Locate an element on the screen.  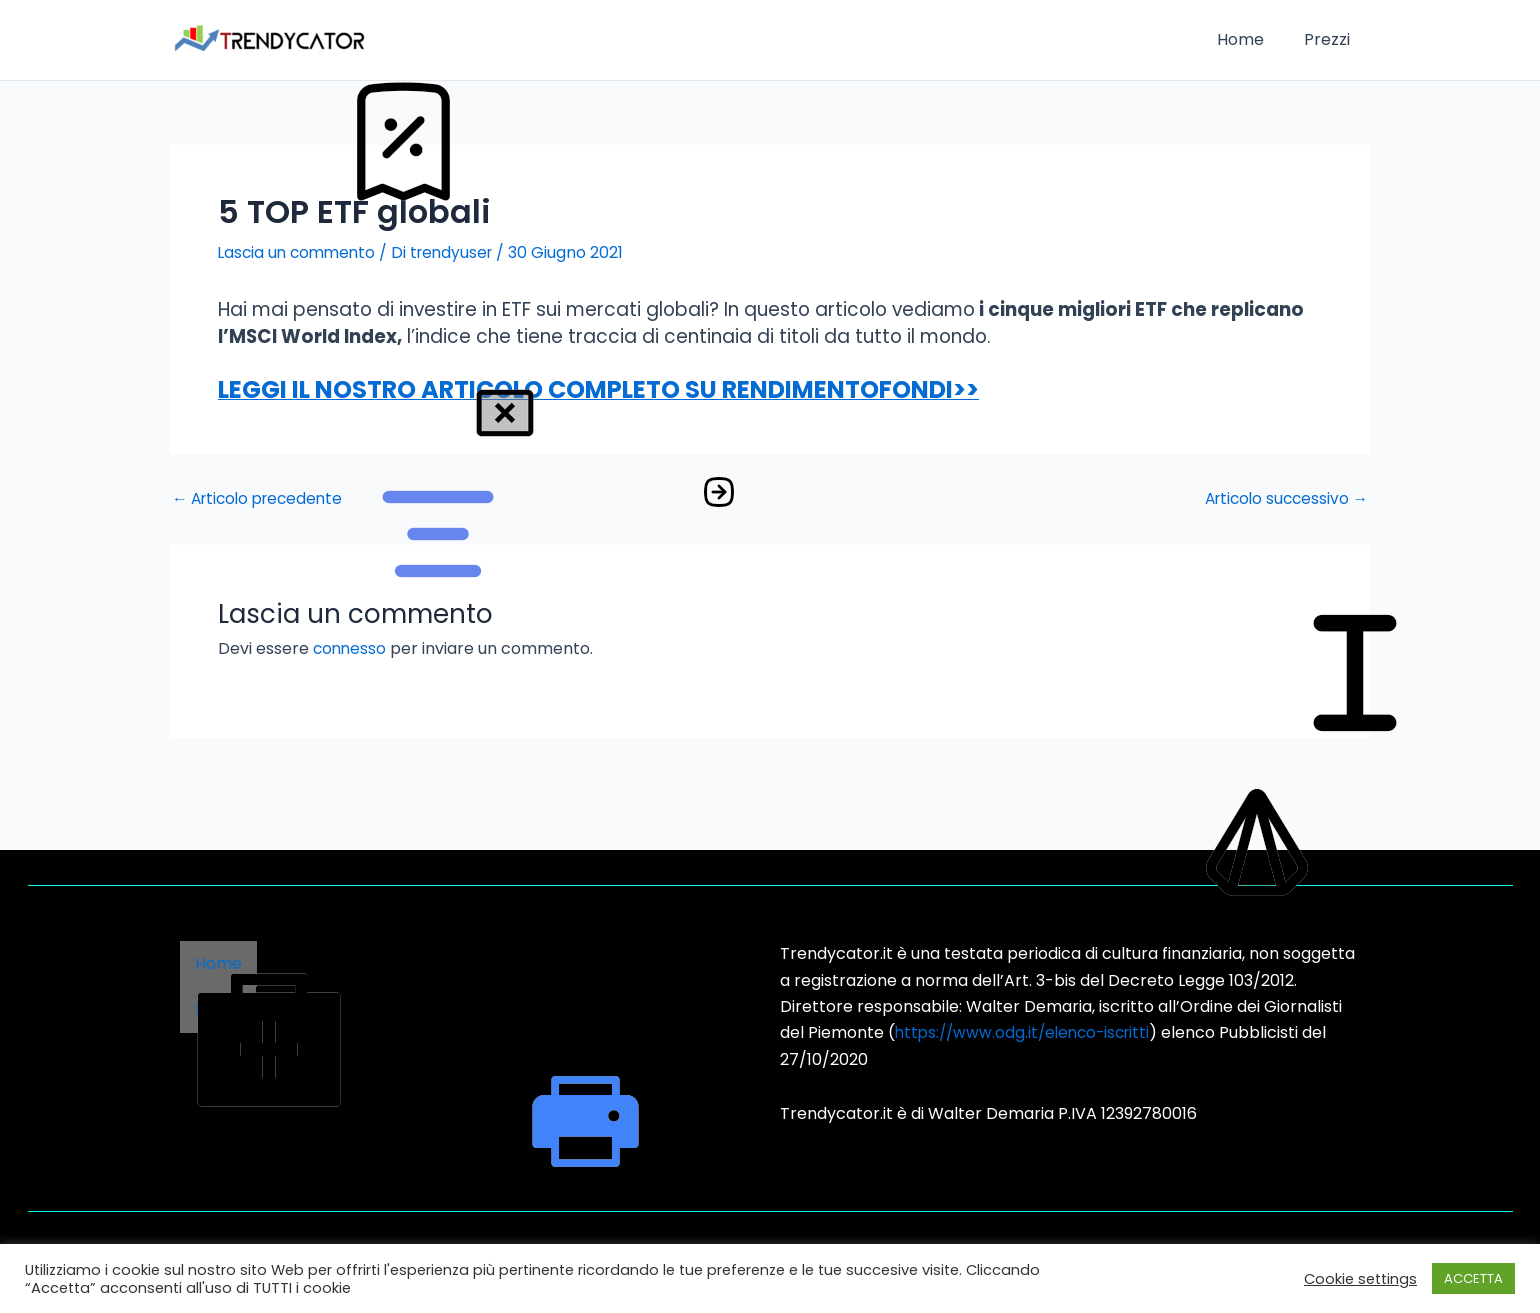
print the current document is located at coordinates (585, 1121).